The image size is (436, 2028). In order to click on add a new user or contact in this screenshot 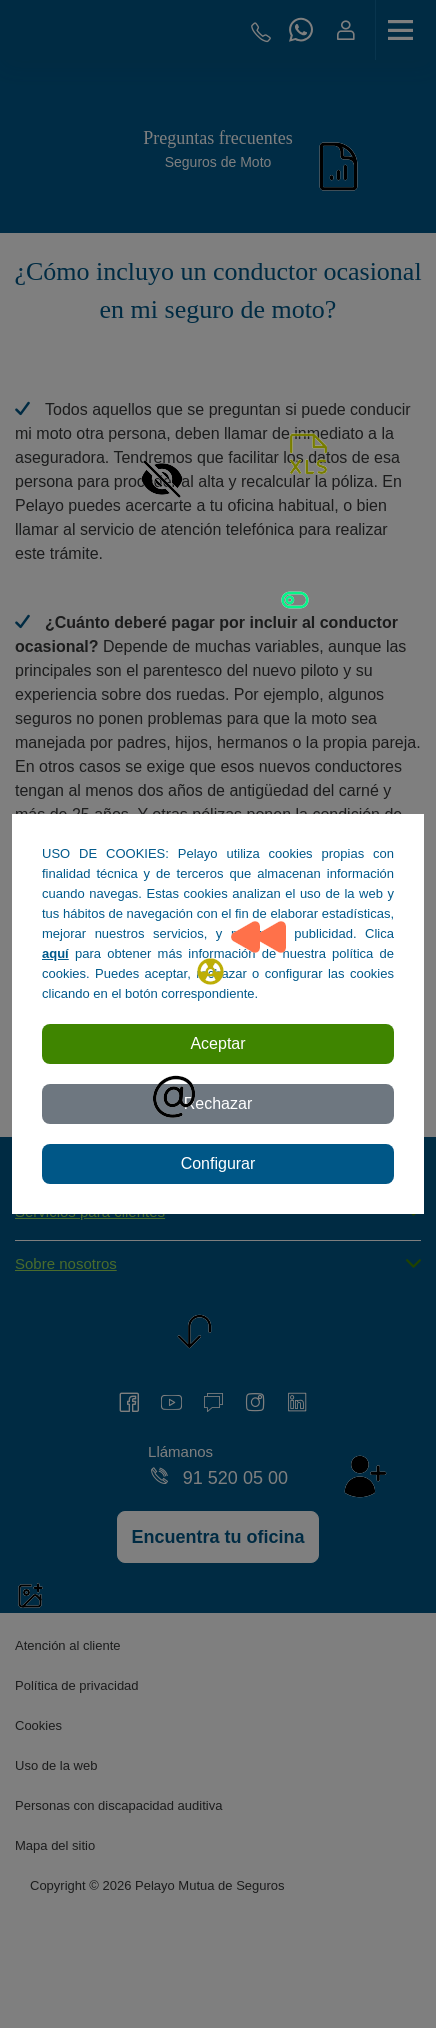, I will do `click(365, 1476)`.